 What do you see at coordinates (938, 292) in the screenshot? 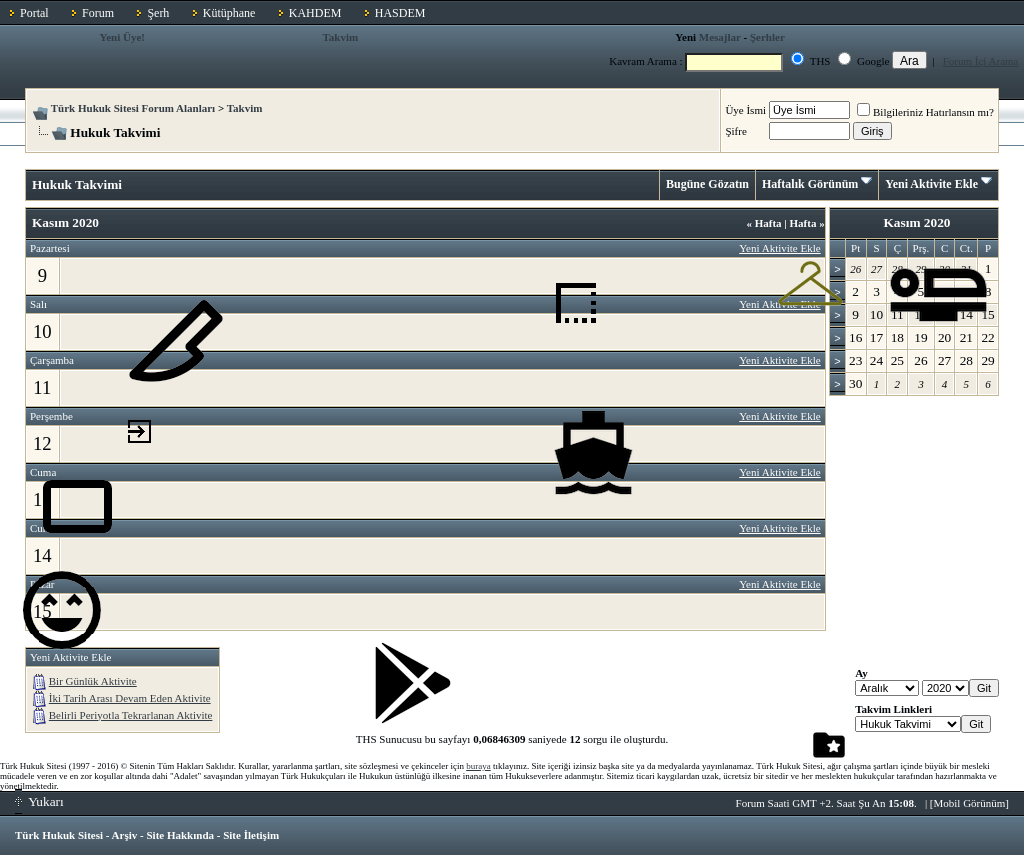
I see `select flat bed seat option for flight` at bounding box center [938, 292].